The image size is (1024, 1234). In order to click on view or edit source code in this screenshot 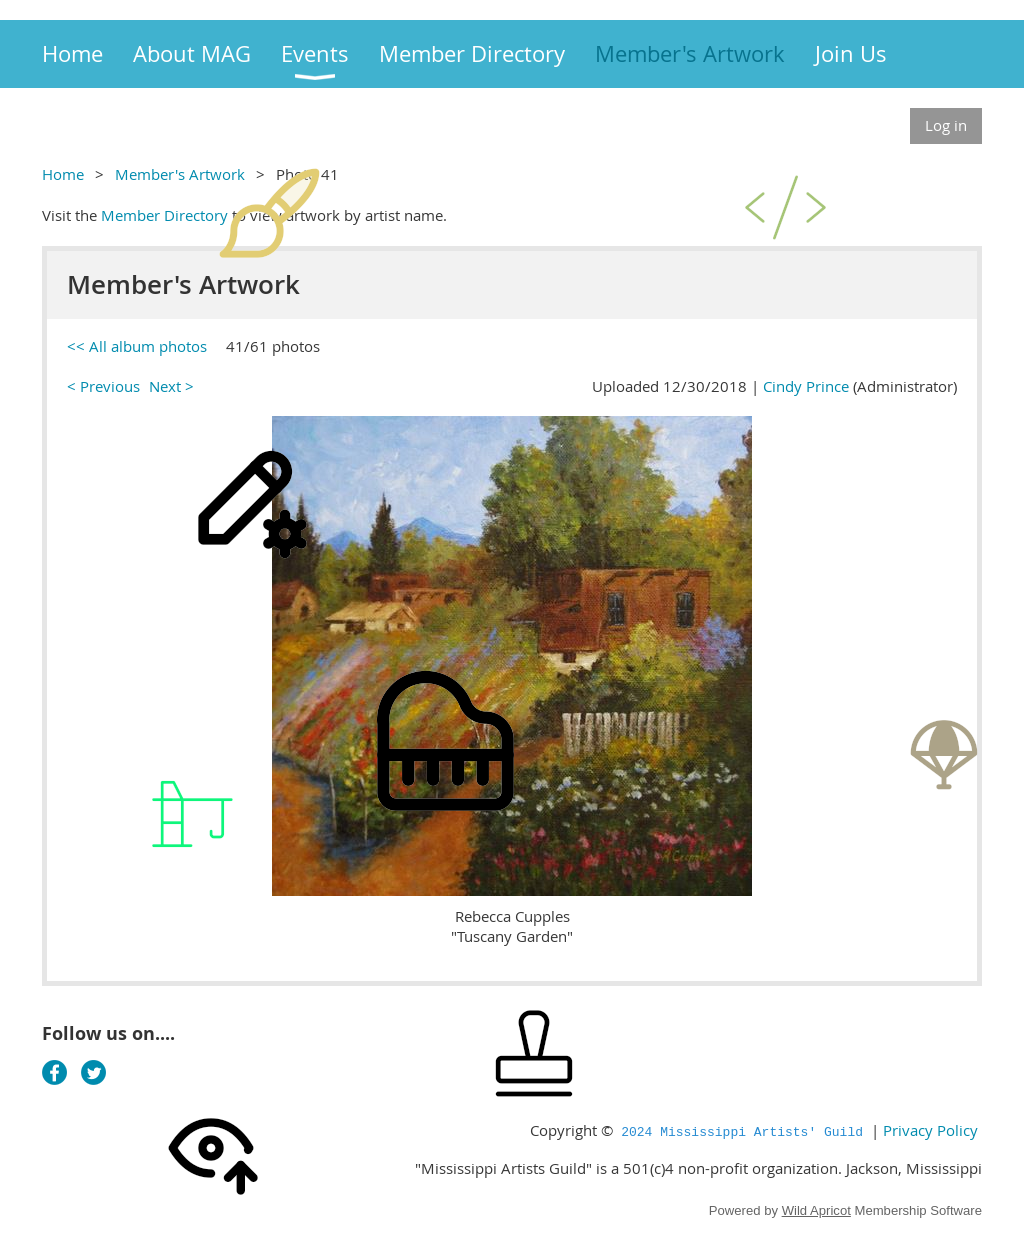, I will do `click(785, 207)`.